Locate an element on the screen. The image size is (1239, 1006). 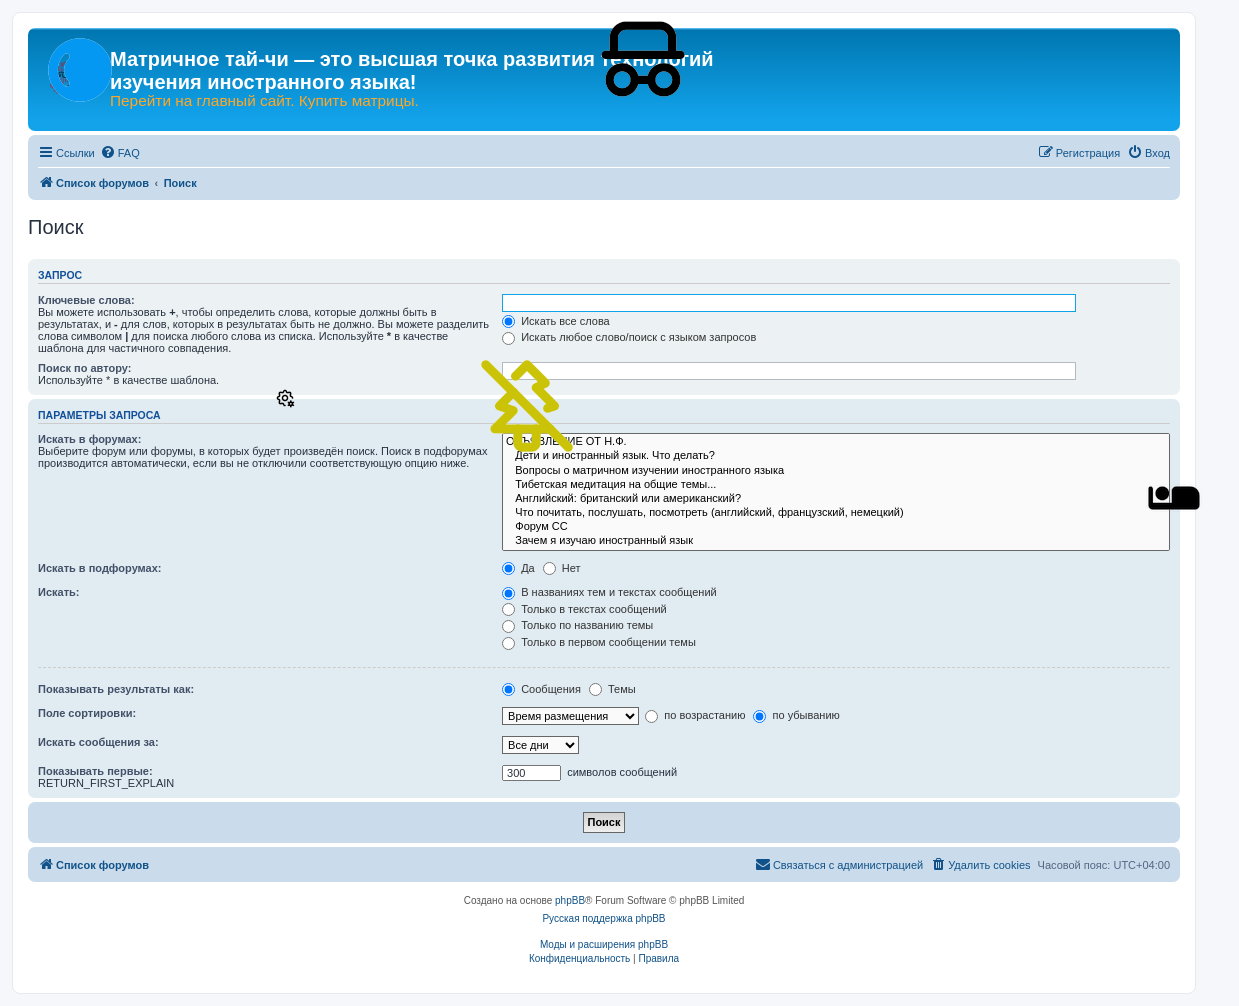
enable incognito or private browsing mode is located at coordinates (643, 59).